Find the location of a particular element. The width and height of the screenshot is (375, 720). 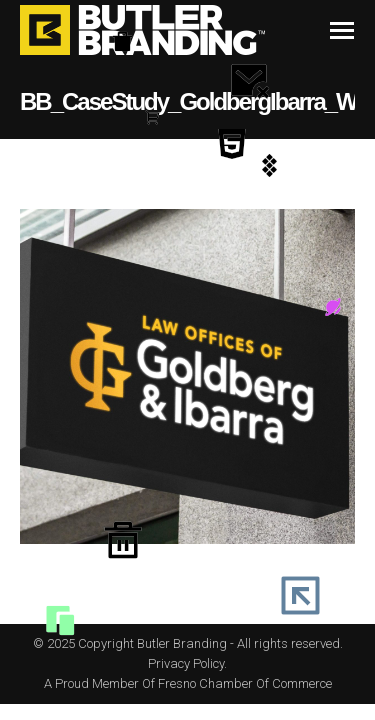

visit instatus website or service is located at coordinates (333, 307).